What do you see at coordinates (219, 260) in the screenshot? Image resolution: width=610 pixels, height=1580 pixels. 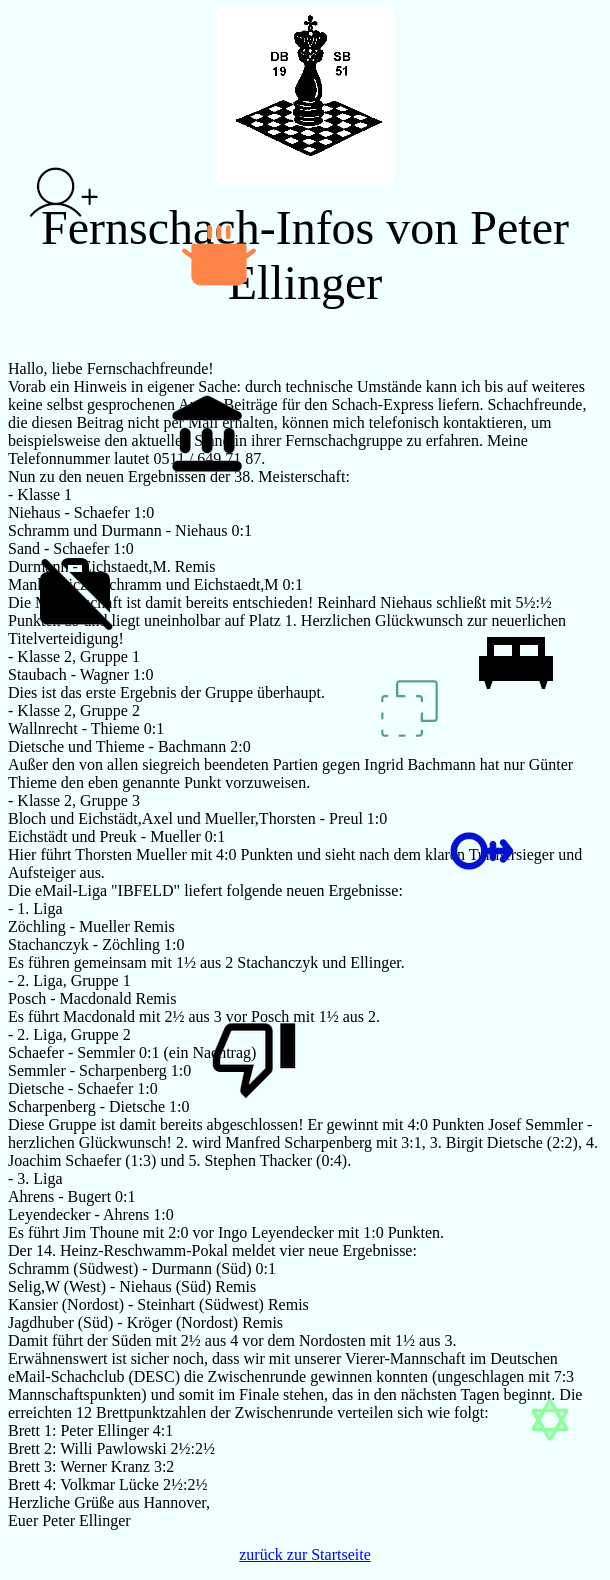 I see `access recipes or cooking features` at bounding box center [219, 260].